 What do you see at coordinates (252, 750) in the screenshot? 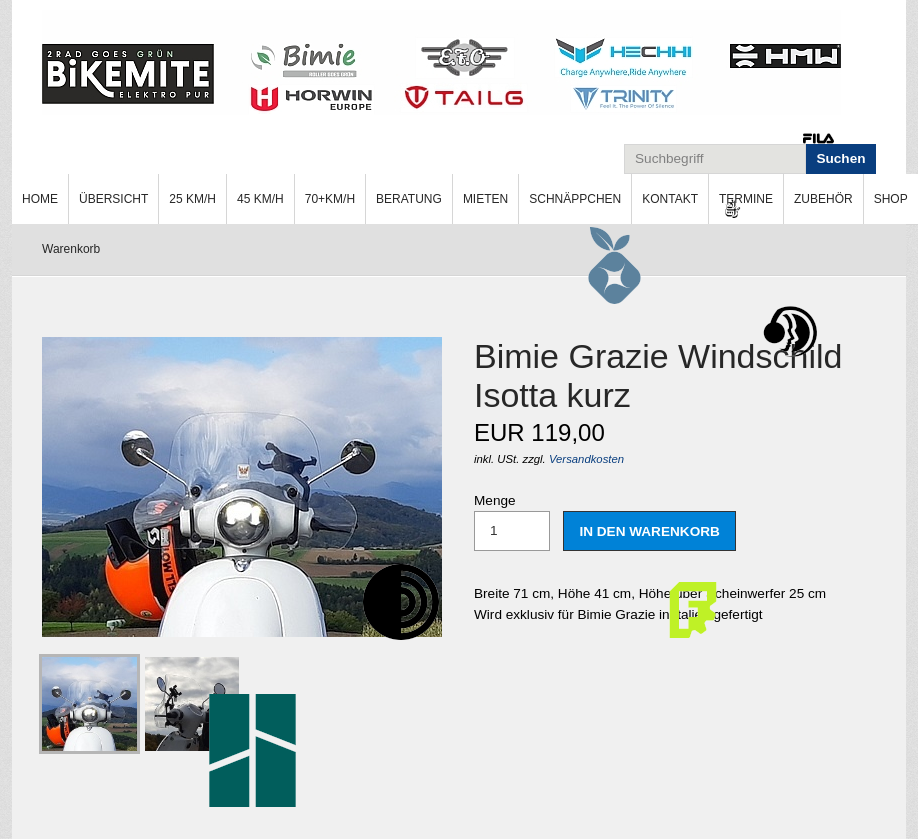
I see `open the Bambu Lab app or dashboard` at bounding box center [252, 750].